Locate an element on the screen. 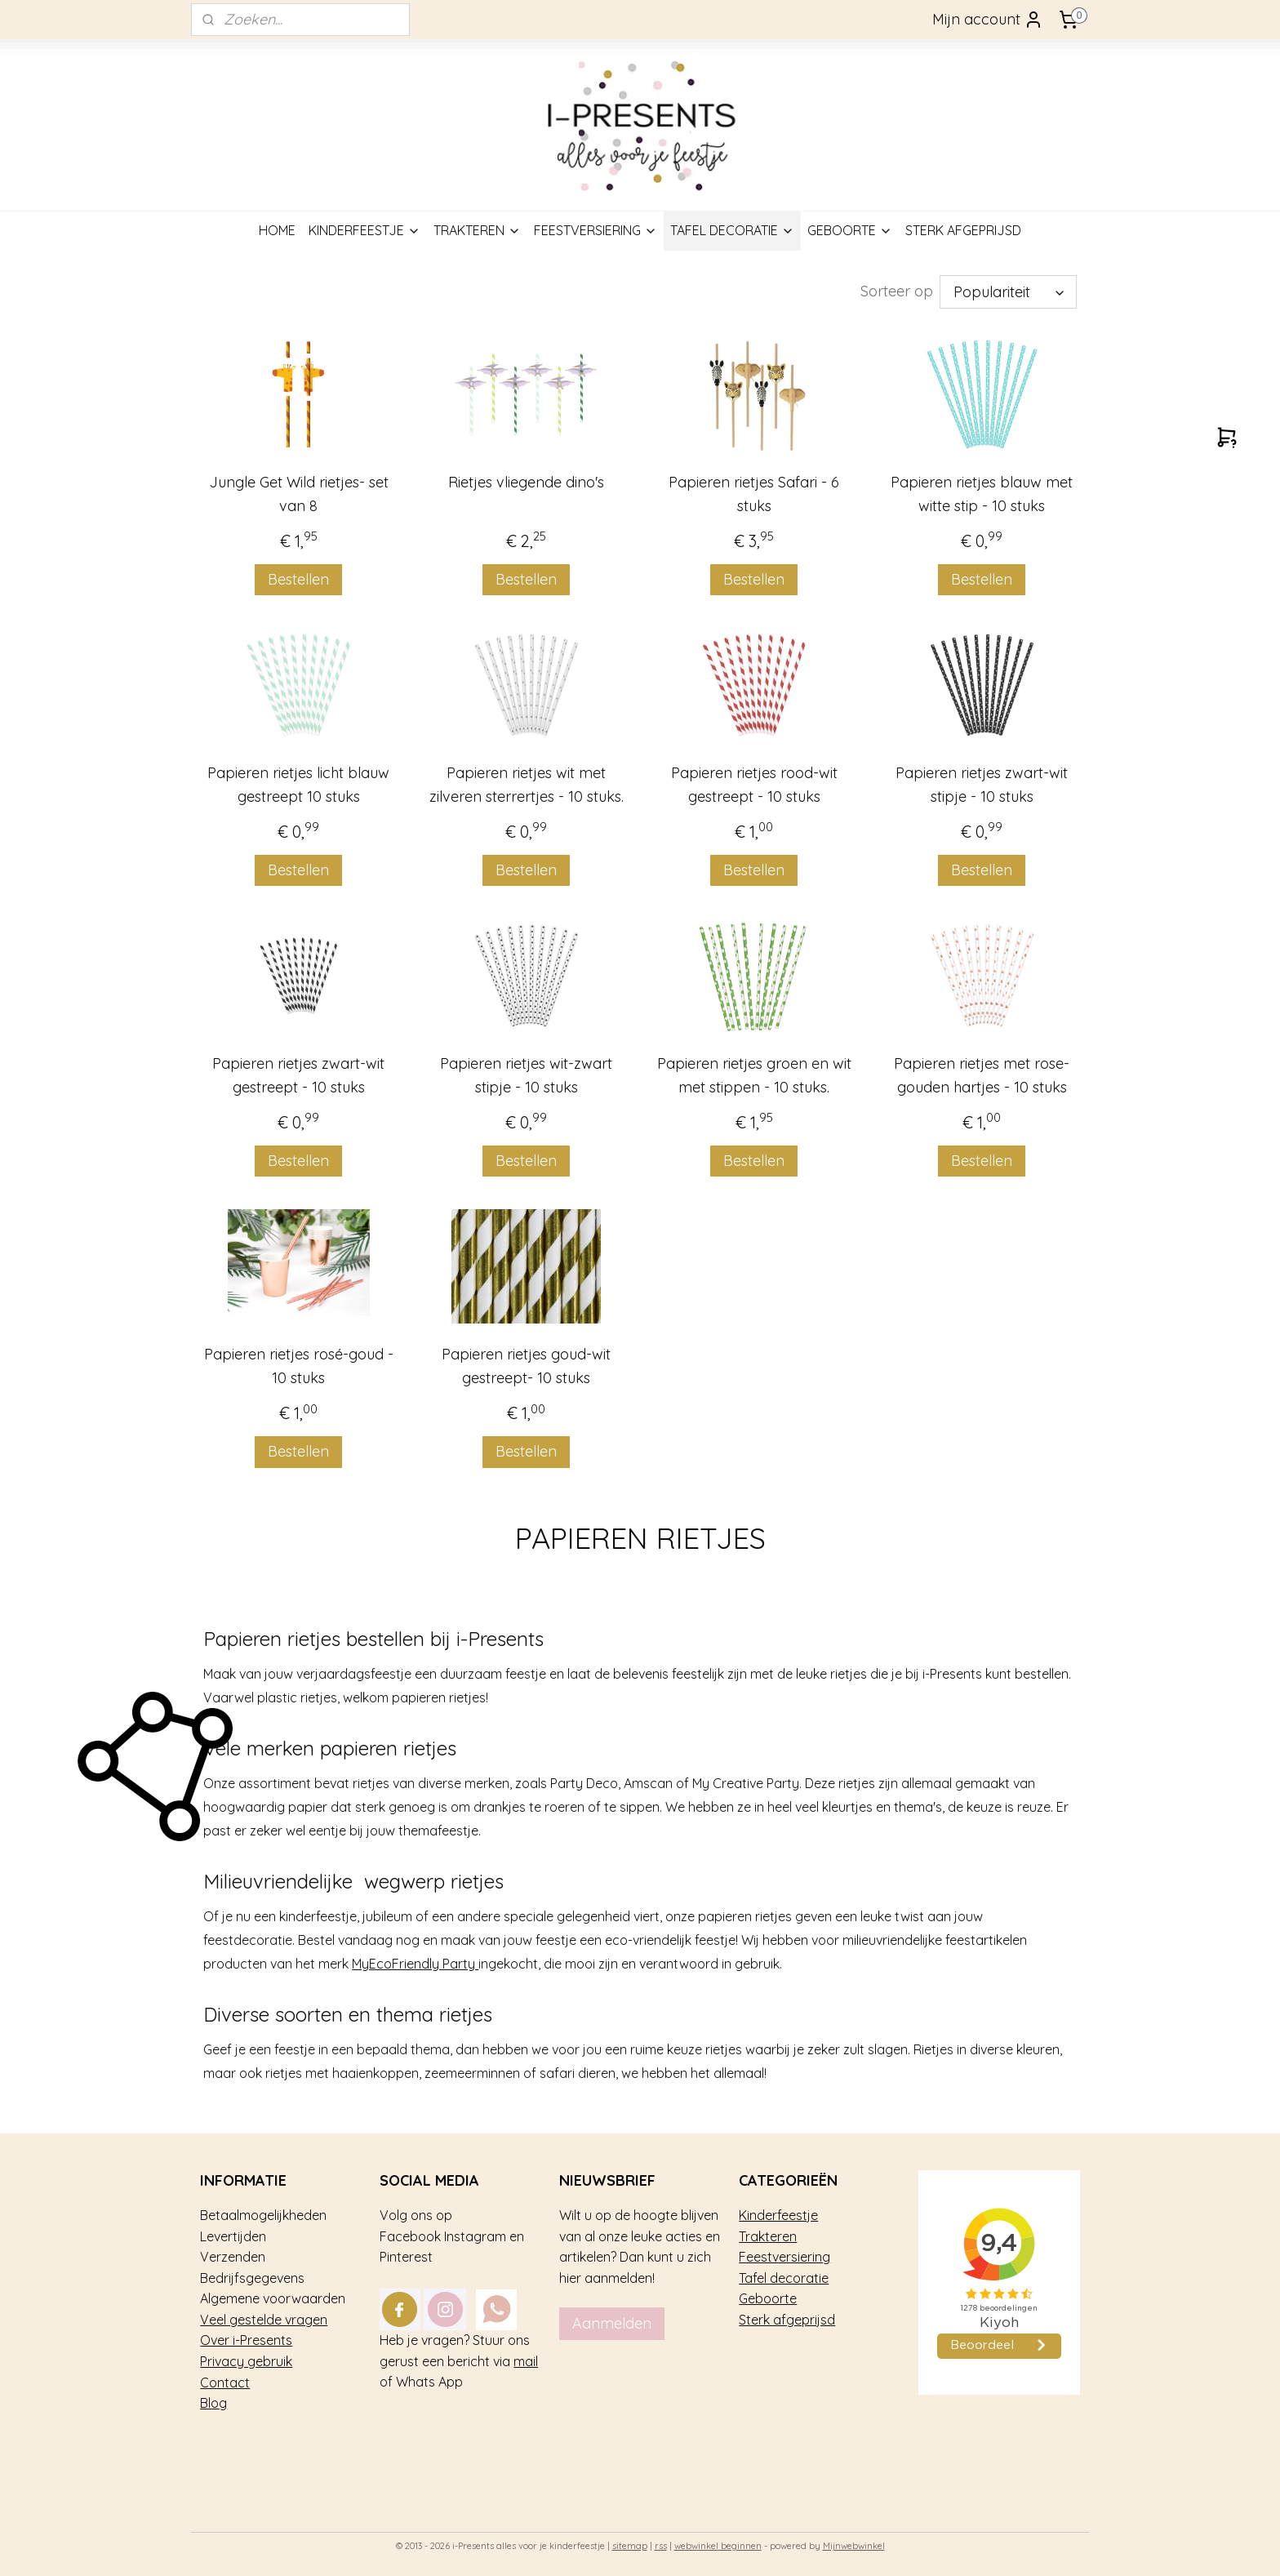  get help with your shopping cart is located at coordinates (1226, 437).